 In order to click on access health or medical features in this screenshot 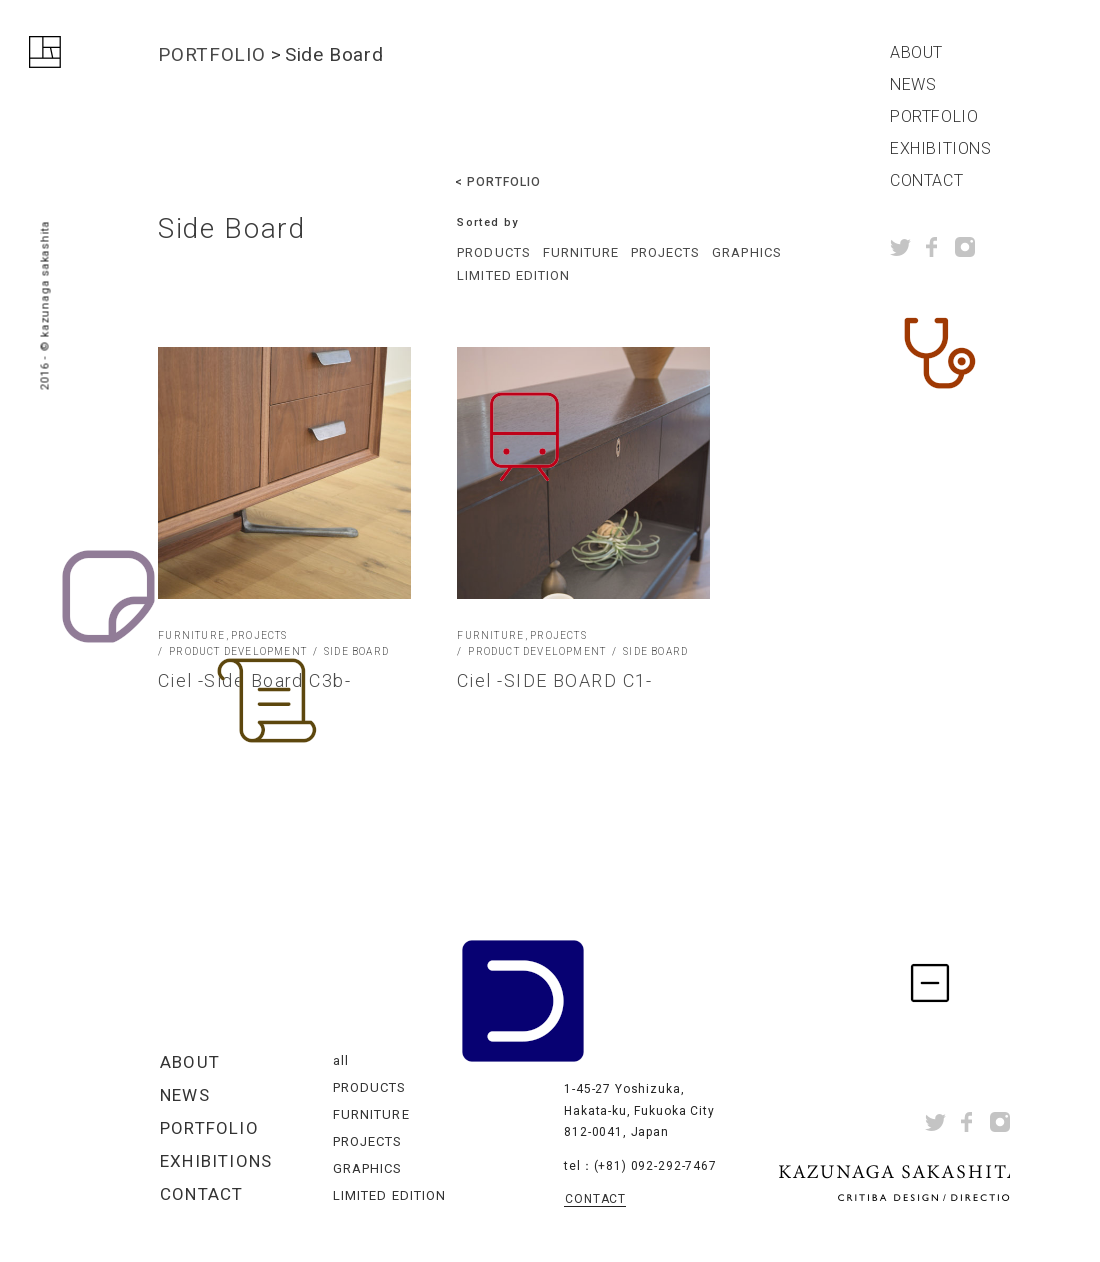, I will do `click(934, 350)`.